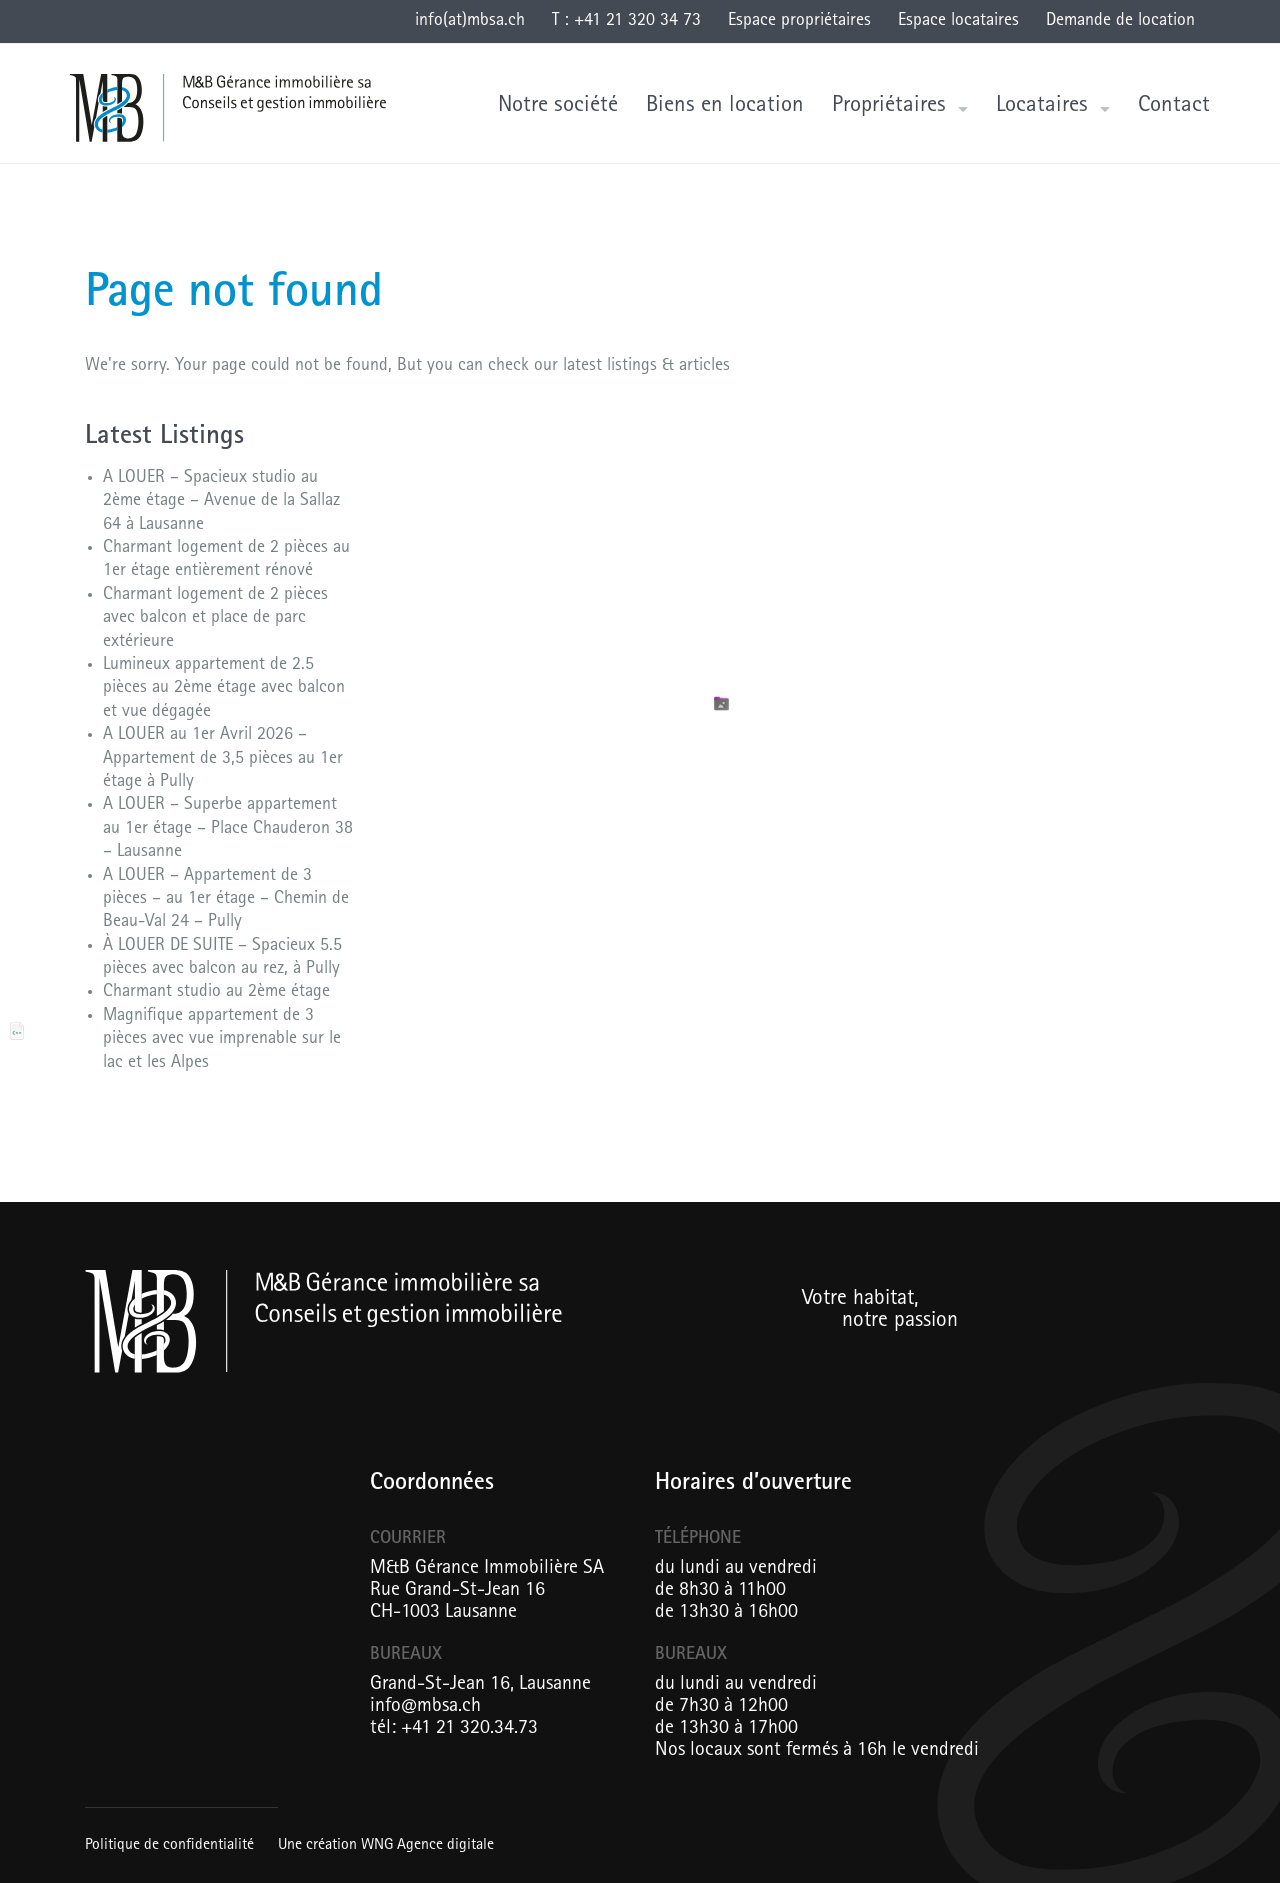 This screenshot has width=1280, height=1883. What do you see at coordinates (721, 703) in the screenshot?
I see `open your pictures folder` at bounding box center [721, 703].